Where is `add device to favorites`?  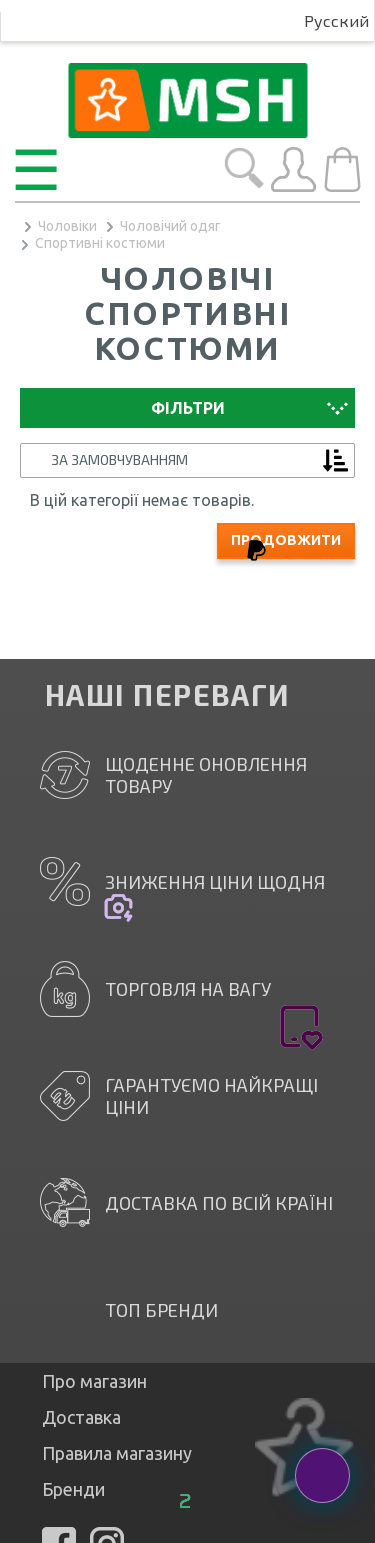 add device to favorites is located at coordinates (299, 1026).